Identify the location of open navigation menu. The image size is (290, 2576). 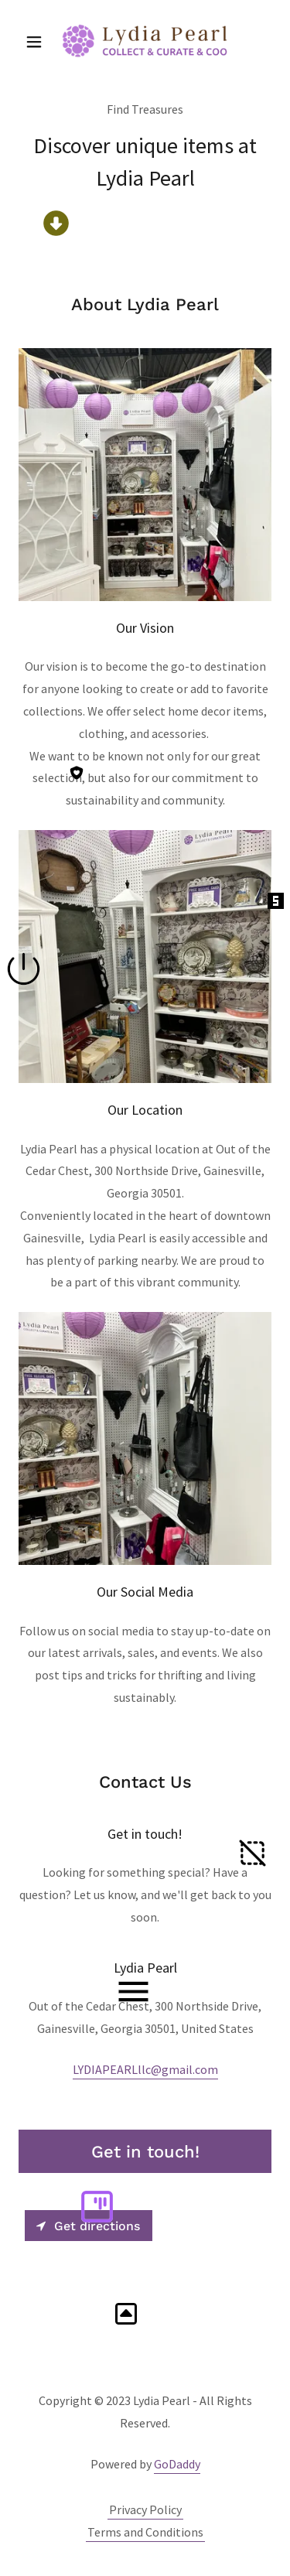
(133, 1991).